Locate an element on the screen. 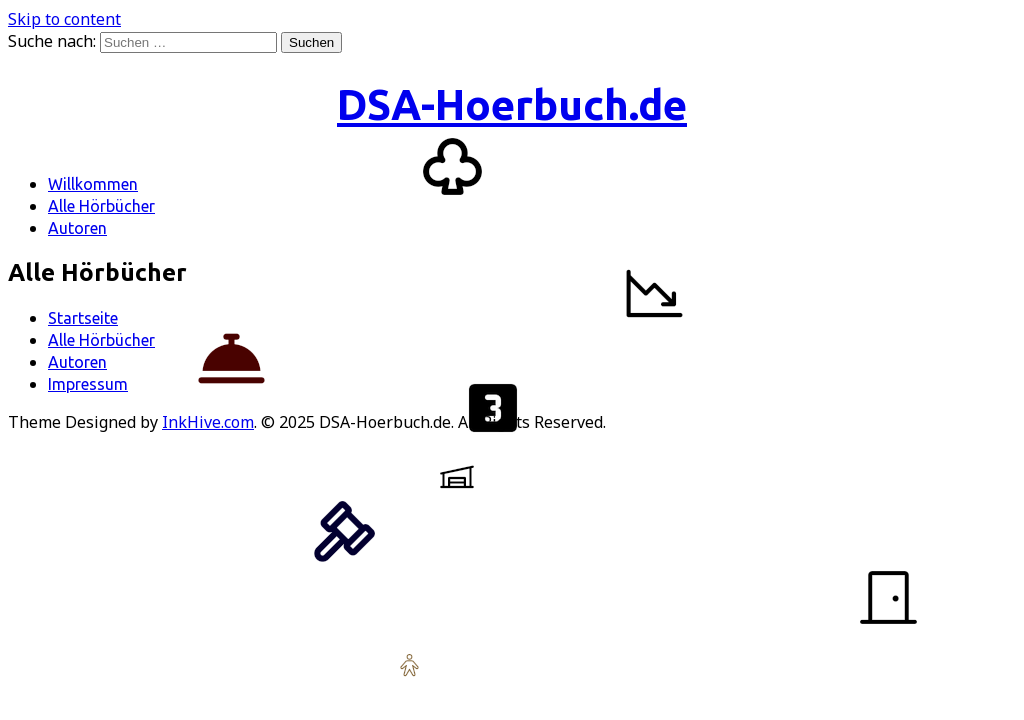 The height and width of the screenshot is (720, 1024). view declining metrics or trends is located at coordinates (654, 293).